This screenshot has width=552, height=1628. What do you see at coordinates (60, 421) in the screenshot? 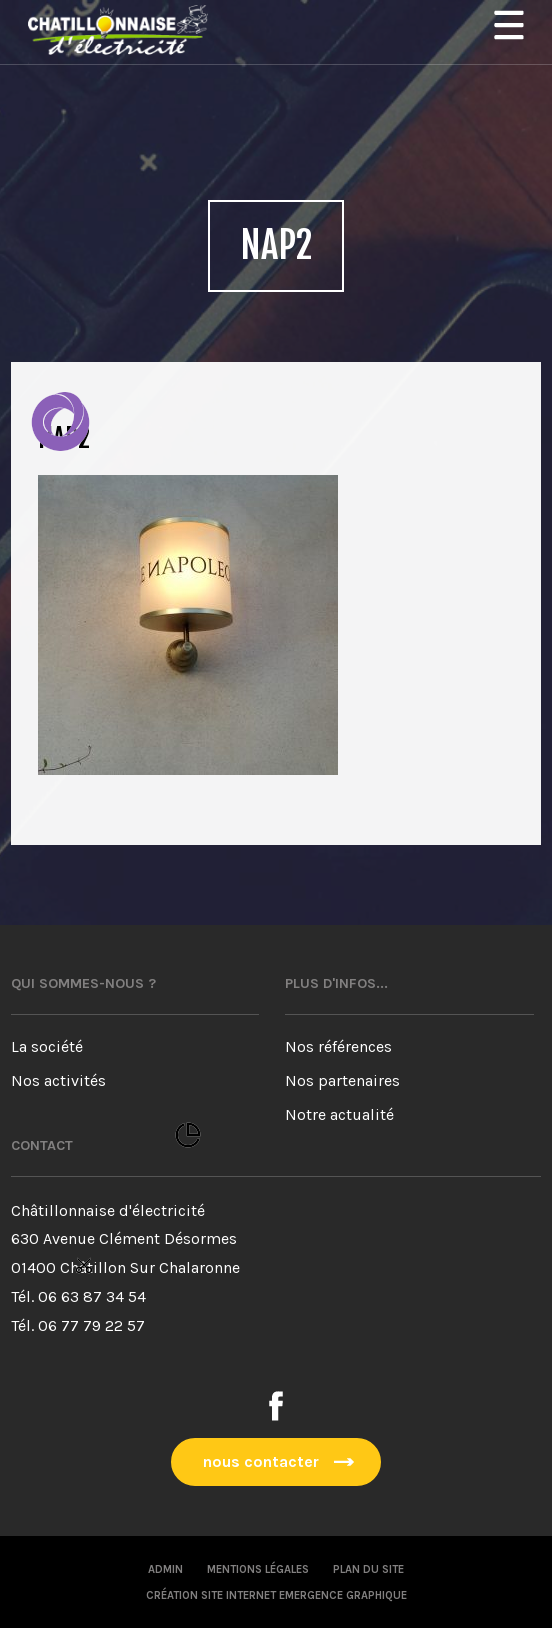
I see `activeloop brand logo` at bounding box center [60, 421].